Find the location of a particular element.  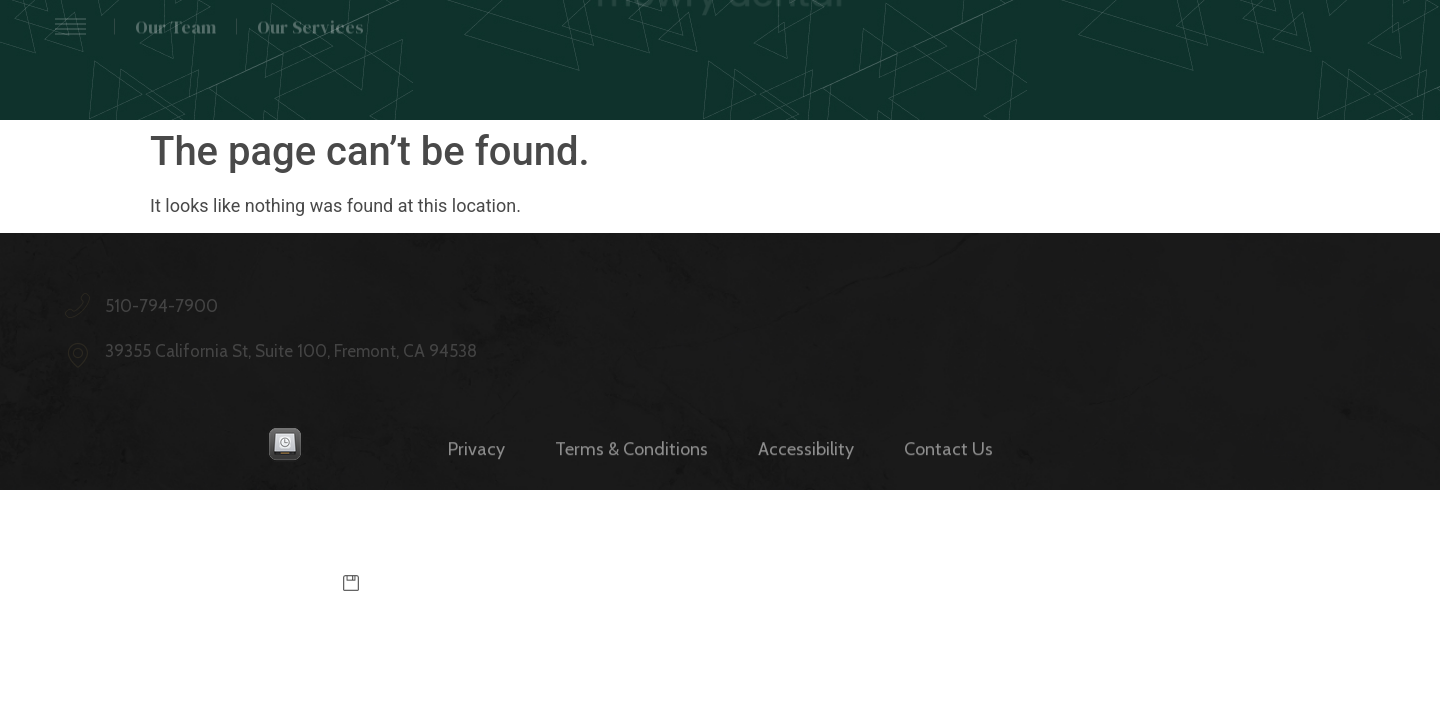

save file to disk is located at coordinates (351, 583).